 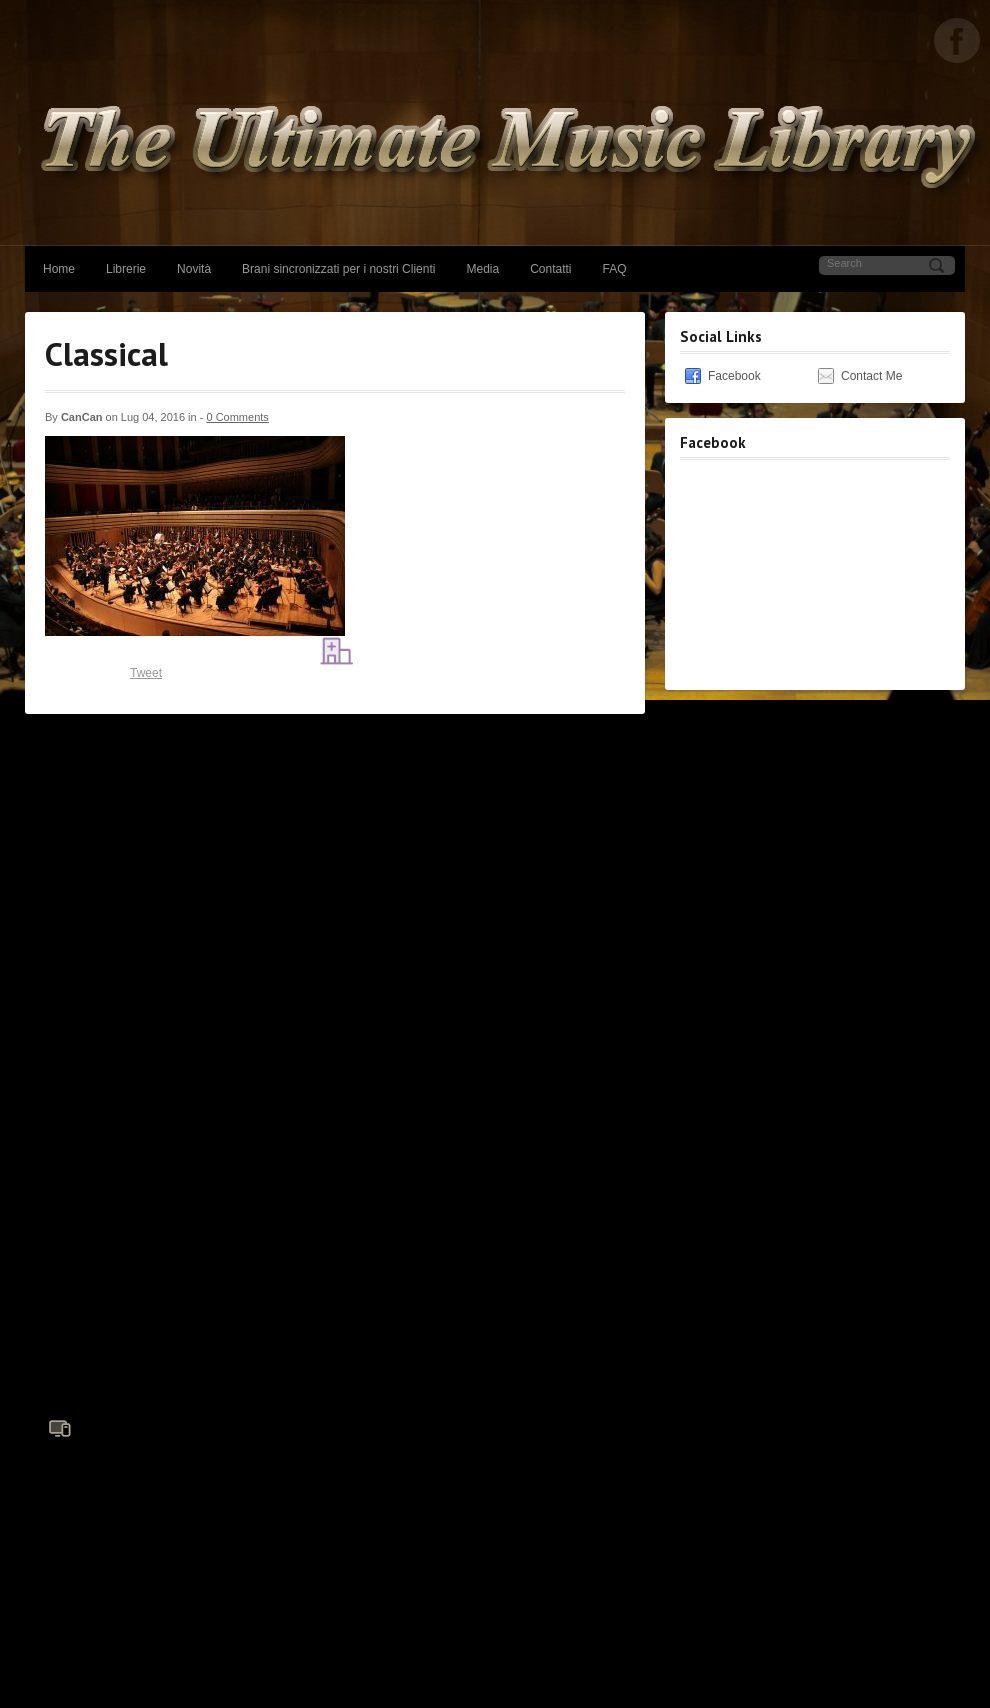 What do you see at coordinates (59, 1428) in the screenshot?
I see `manage connected devices` at bounding box center [59, 1428].